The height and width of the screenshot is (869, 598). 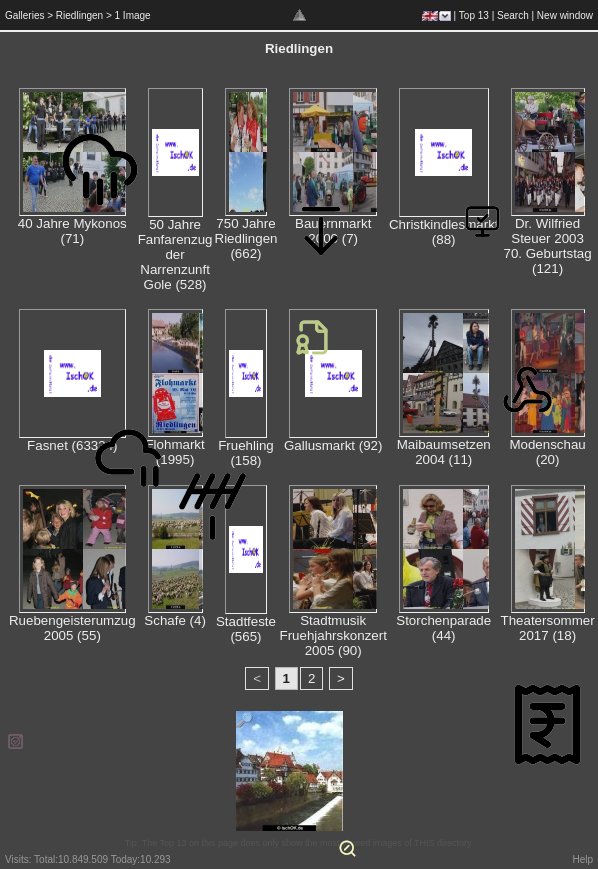 What do you see at coordinates (482, 221) in the screenshot?
I see `system check passed or monitor verified` at bounding box center [482, 221].